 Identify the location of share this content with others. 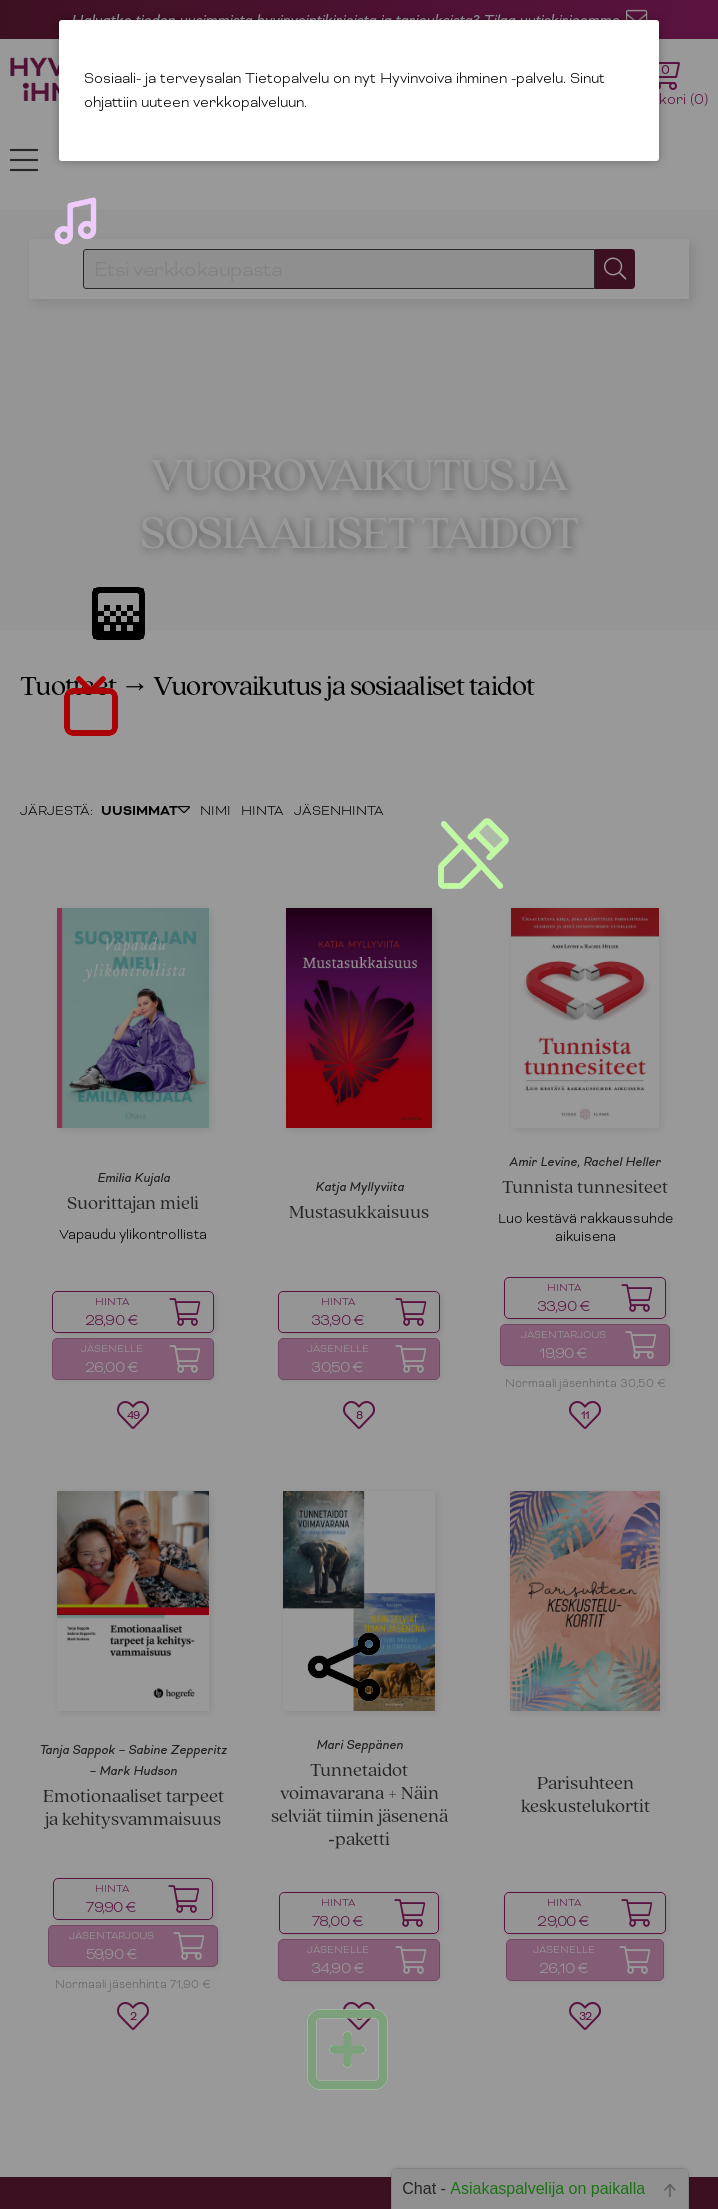
(346, 1667).